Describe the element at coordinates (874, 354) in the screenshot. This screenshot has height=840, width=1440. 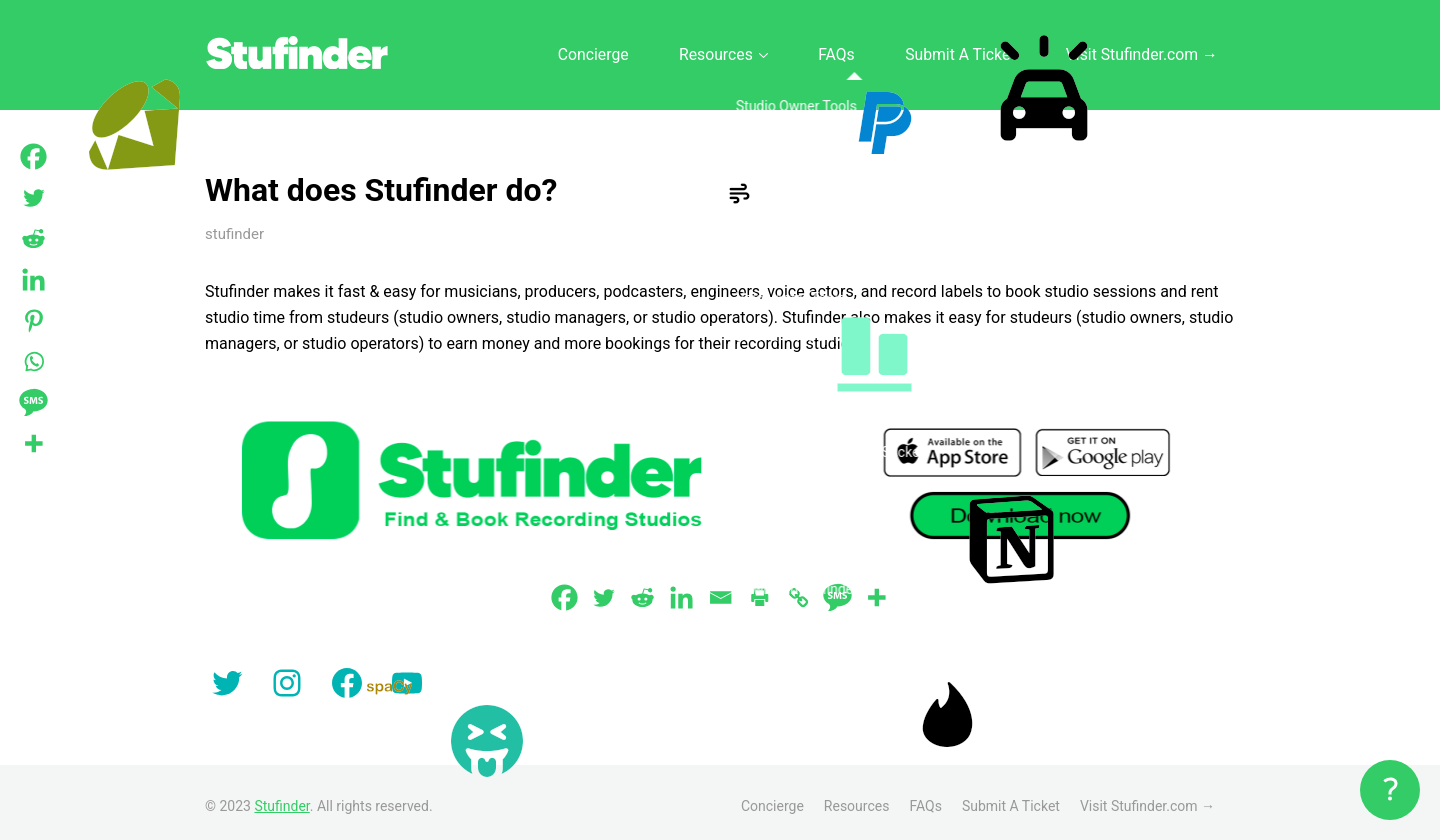
I see `align items to the bottom edge` at that location.